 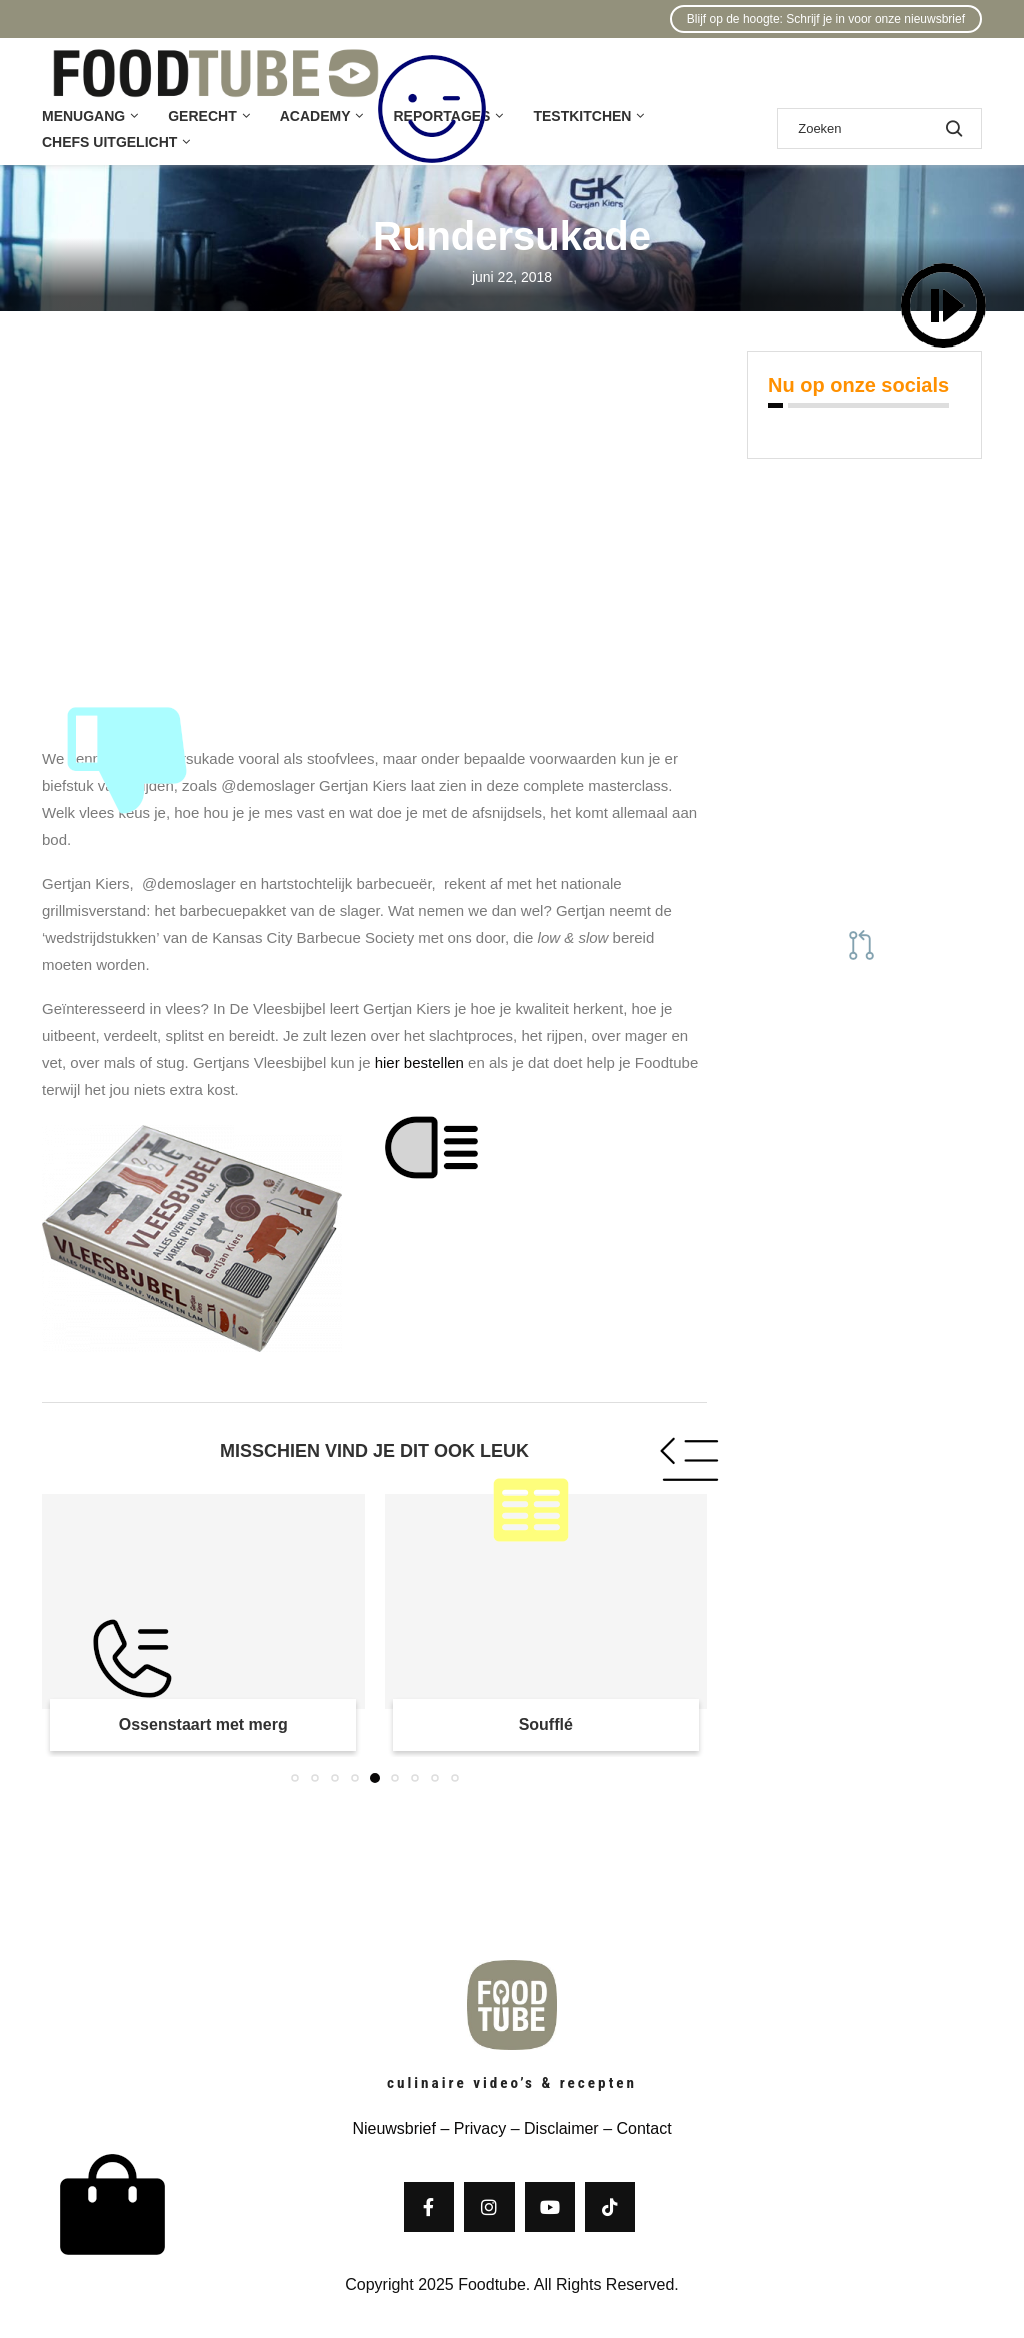 I want to click on decrease text indentation, so click(x=690, y=1460).